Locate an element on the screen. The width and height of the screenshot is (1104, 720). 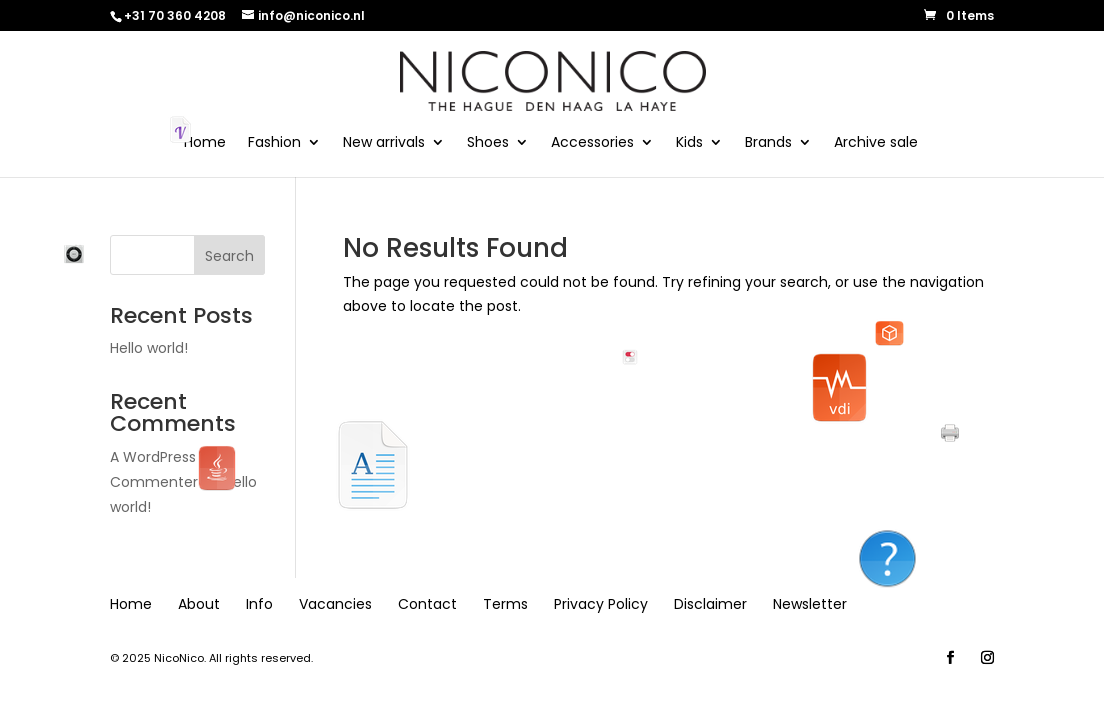
access help documentation or support is located at coordinates (887, 558).